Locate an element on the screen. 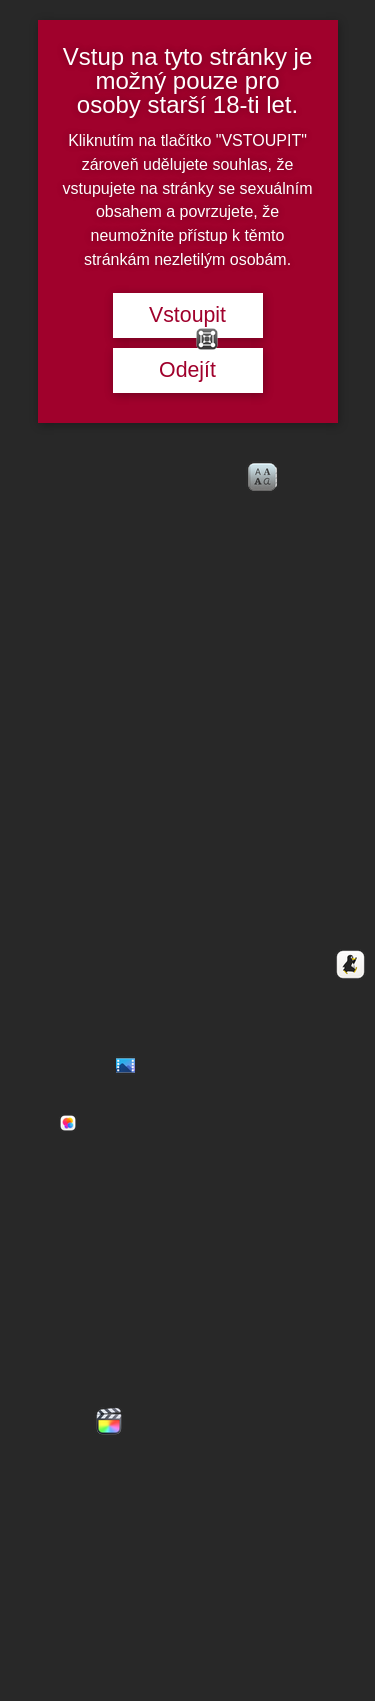  open gnome boxes virtual machine manager is located at coordinates (207, 339).